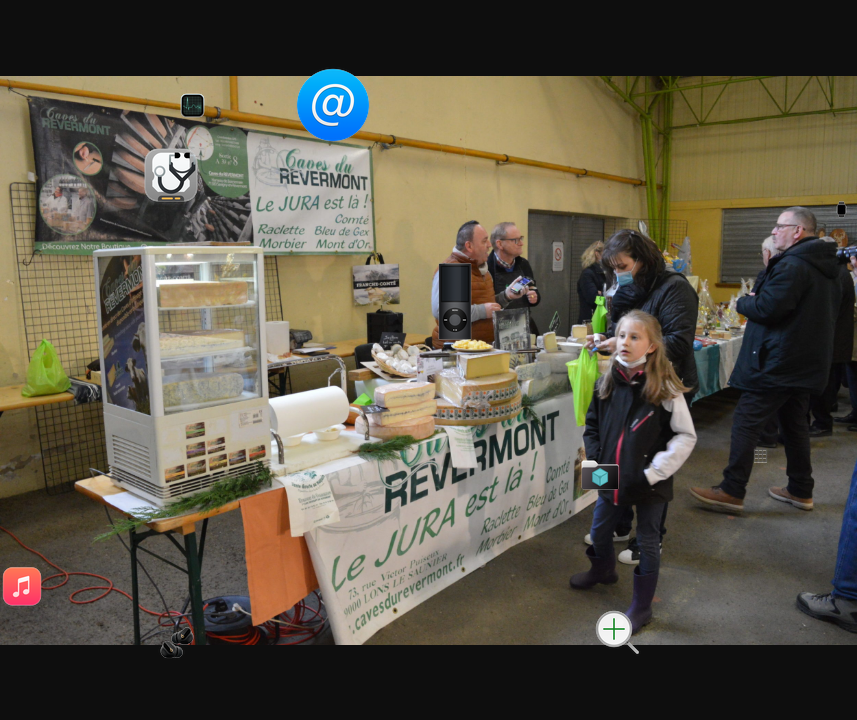 The width and height of the screenshot is (857, 720). What do you see at coordinates (177, 643) in the screenshot?
I see `connect beats wireless earbuds` at bounding box center [177, 643].